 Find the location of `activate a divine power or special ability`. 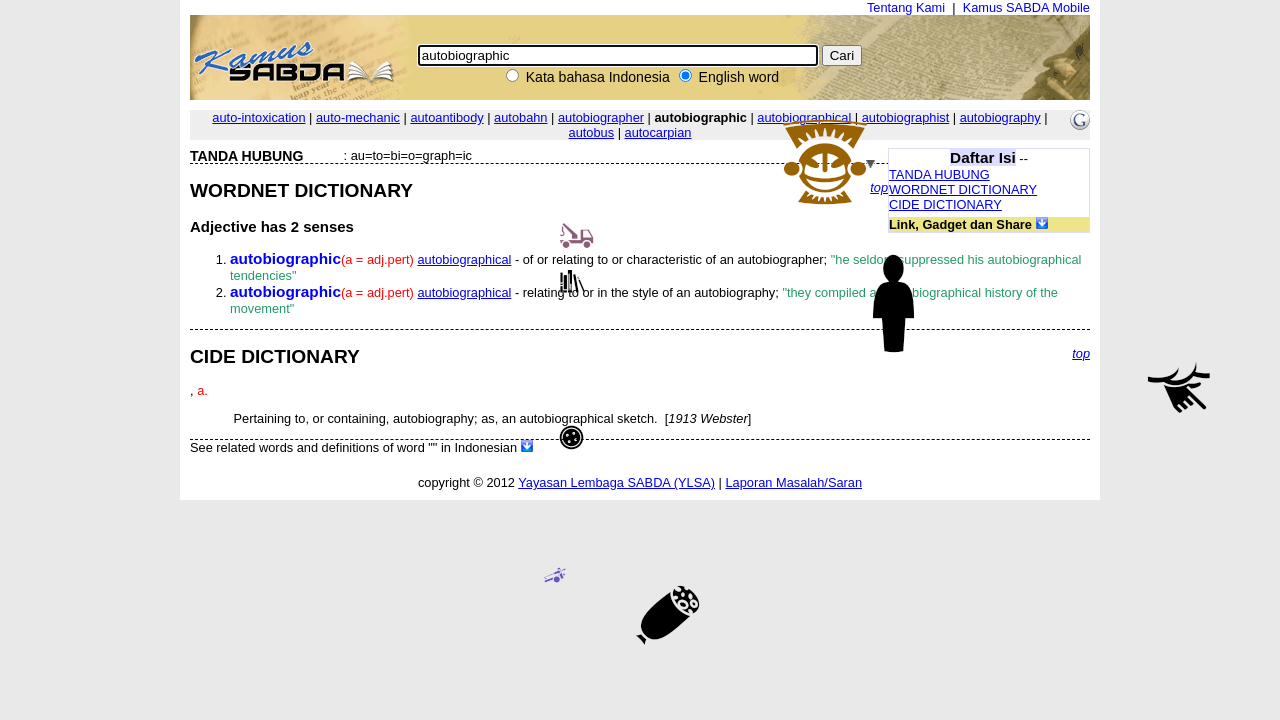

activate a divine power or special ability is located at coordinates (1179, 392).